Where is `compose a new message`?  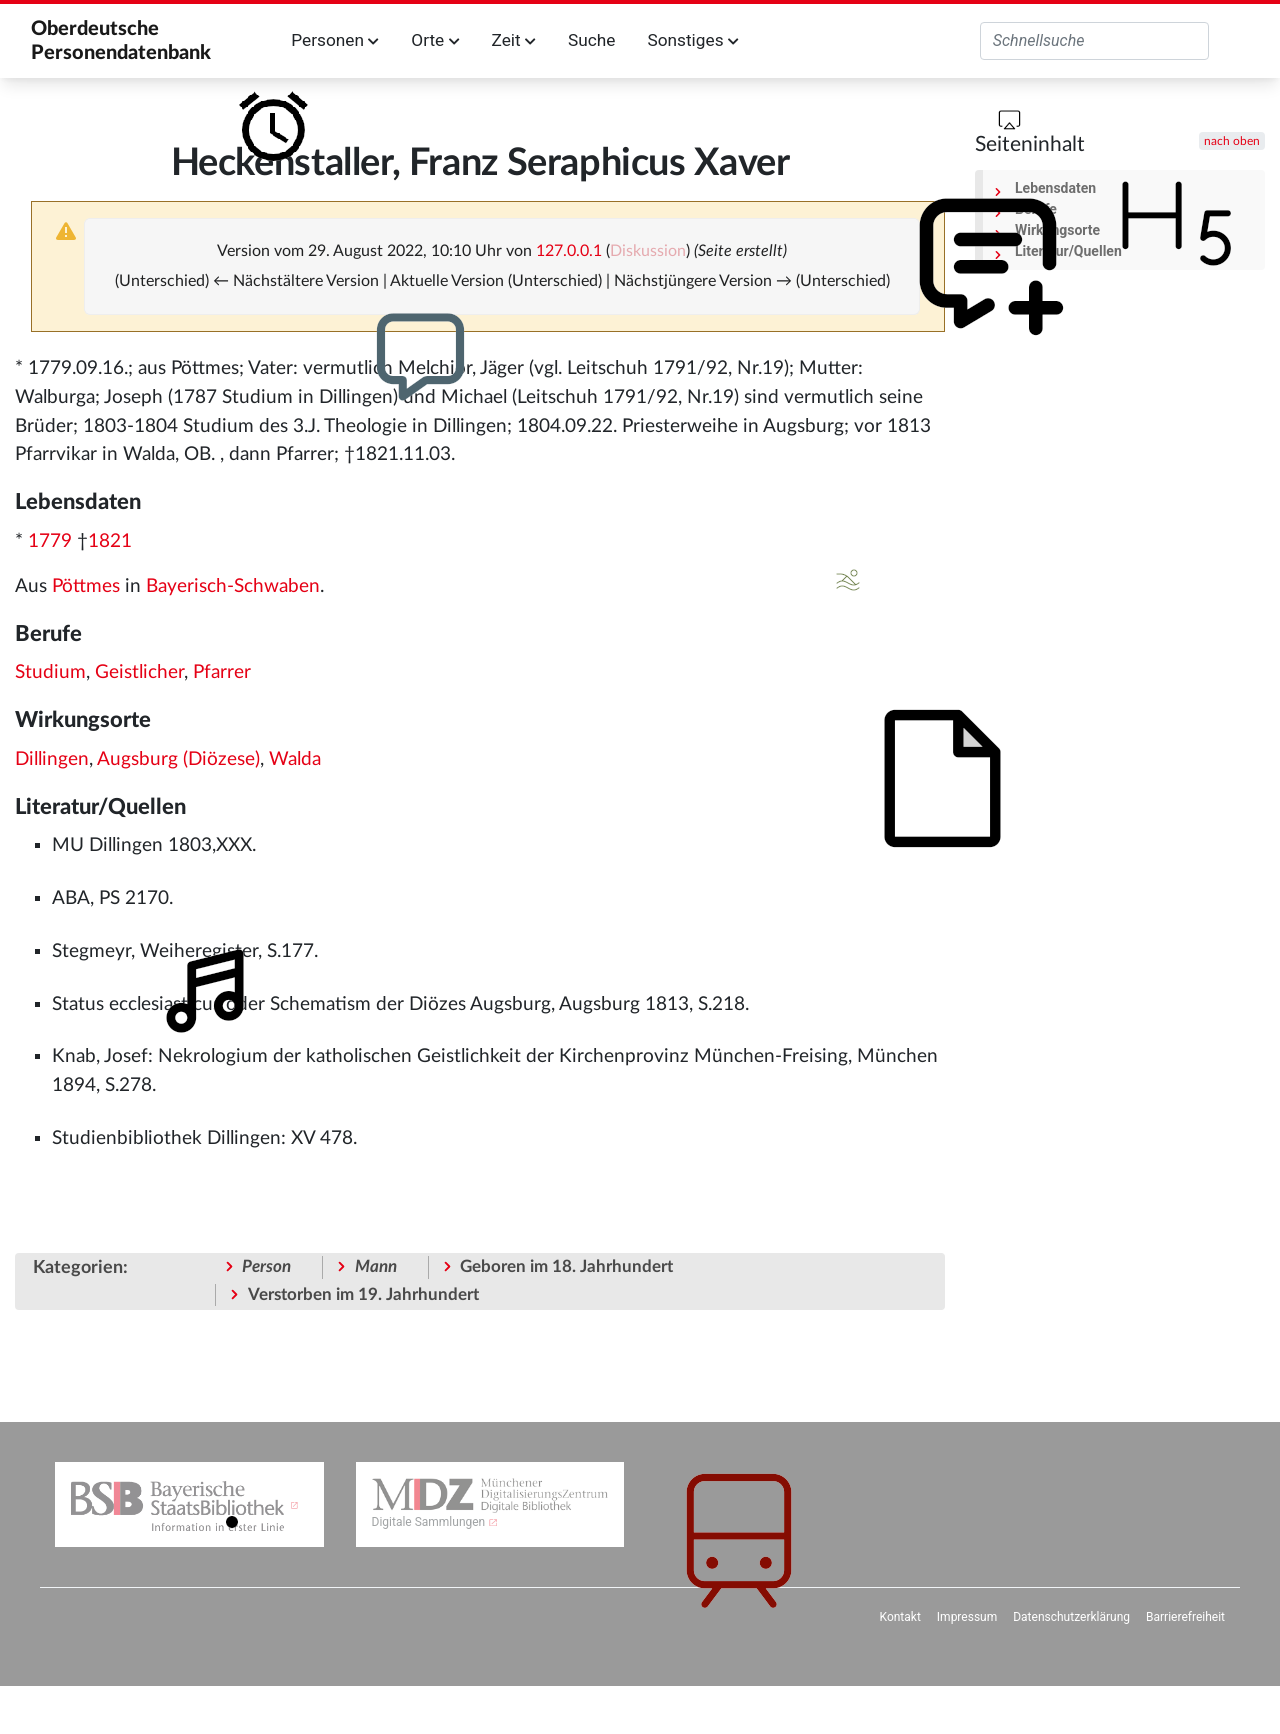 compose a new message is located at coordinates (988, 260).